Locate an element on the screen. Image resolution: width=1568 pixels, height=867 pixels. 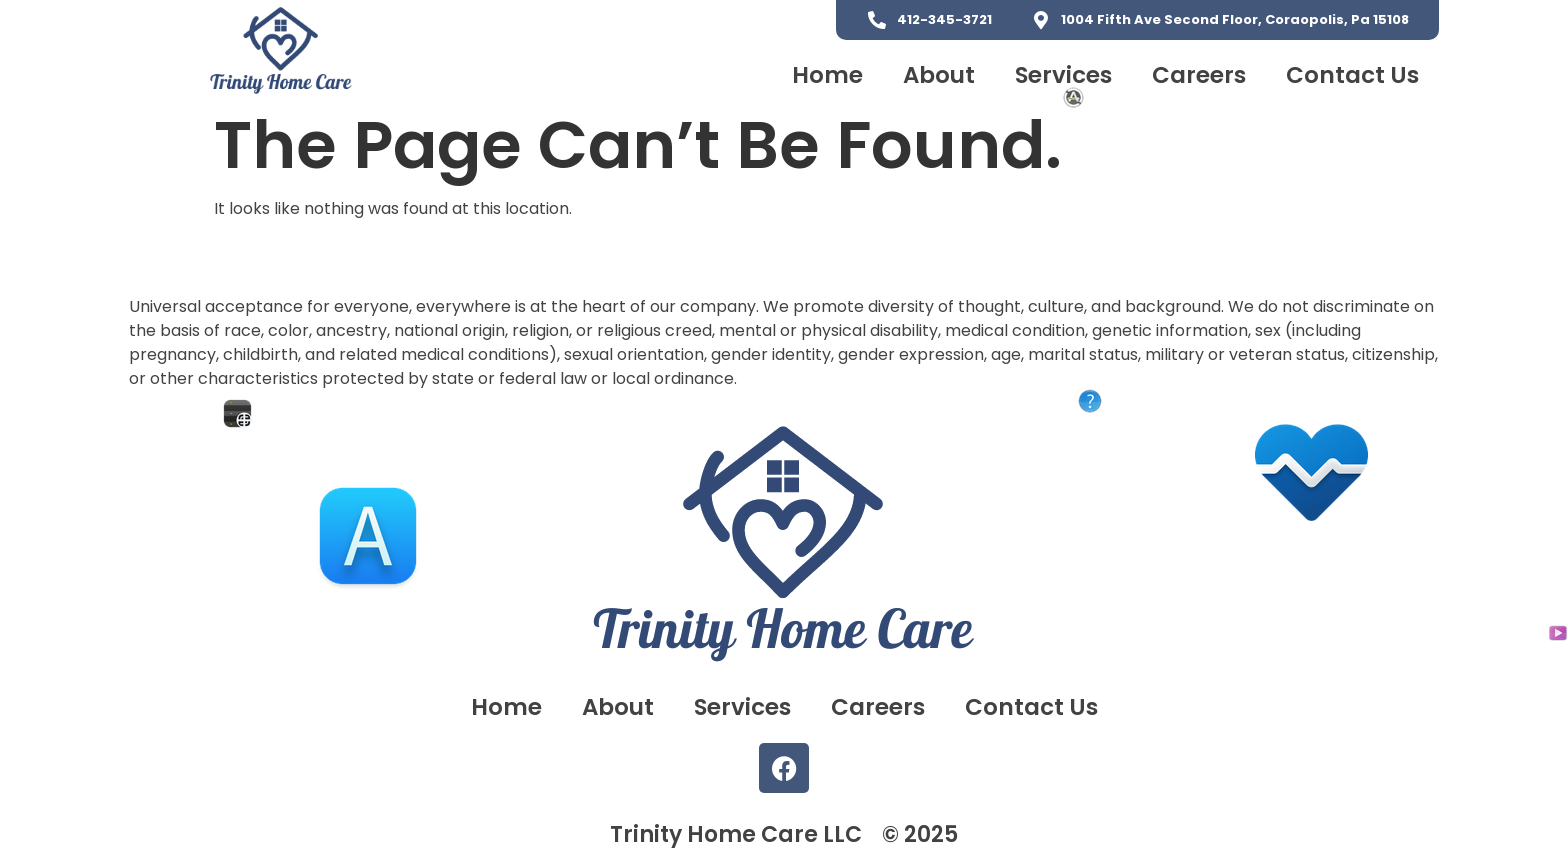
open the health app is located at coordinates (1311, 471).